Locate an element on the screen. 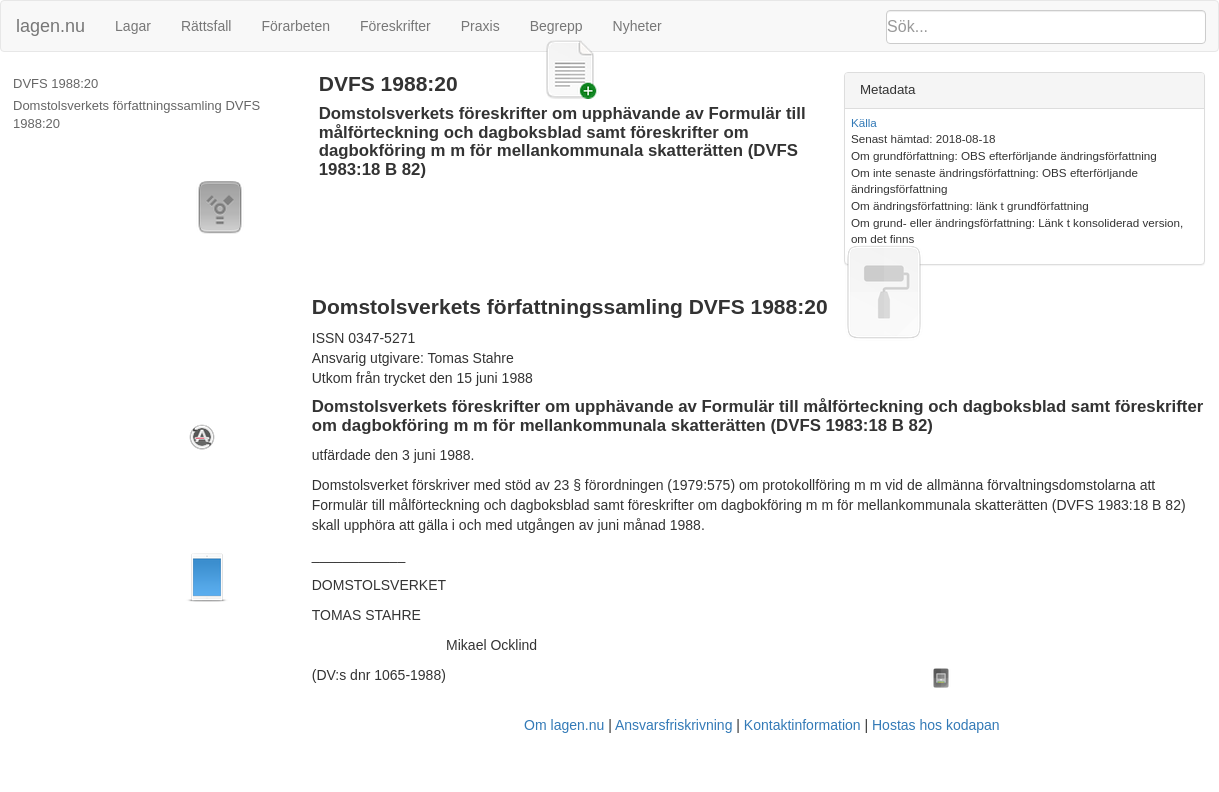  access firewire external hard drive is located at coordinates (220, 207).